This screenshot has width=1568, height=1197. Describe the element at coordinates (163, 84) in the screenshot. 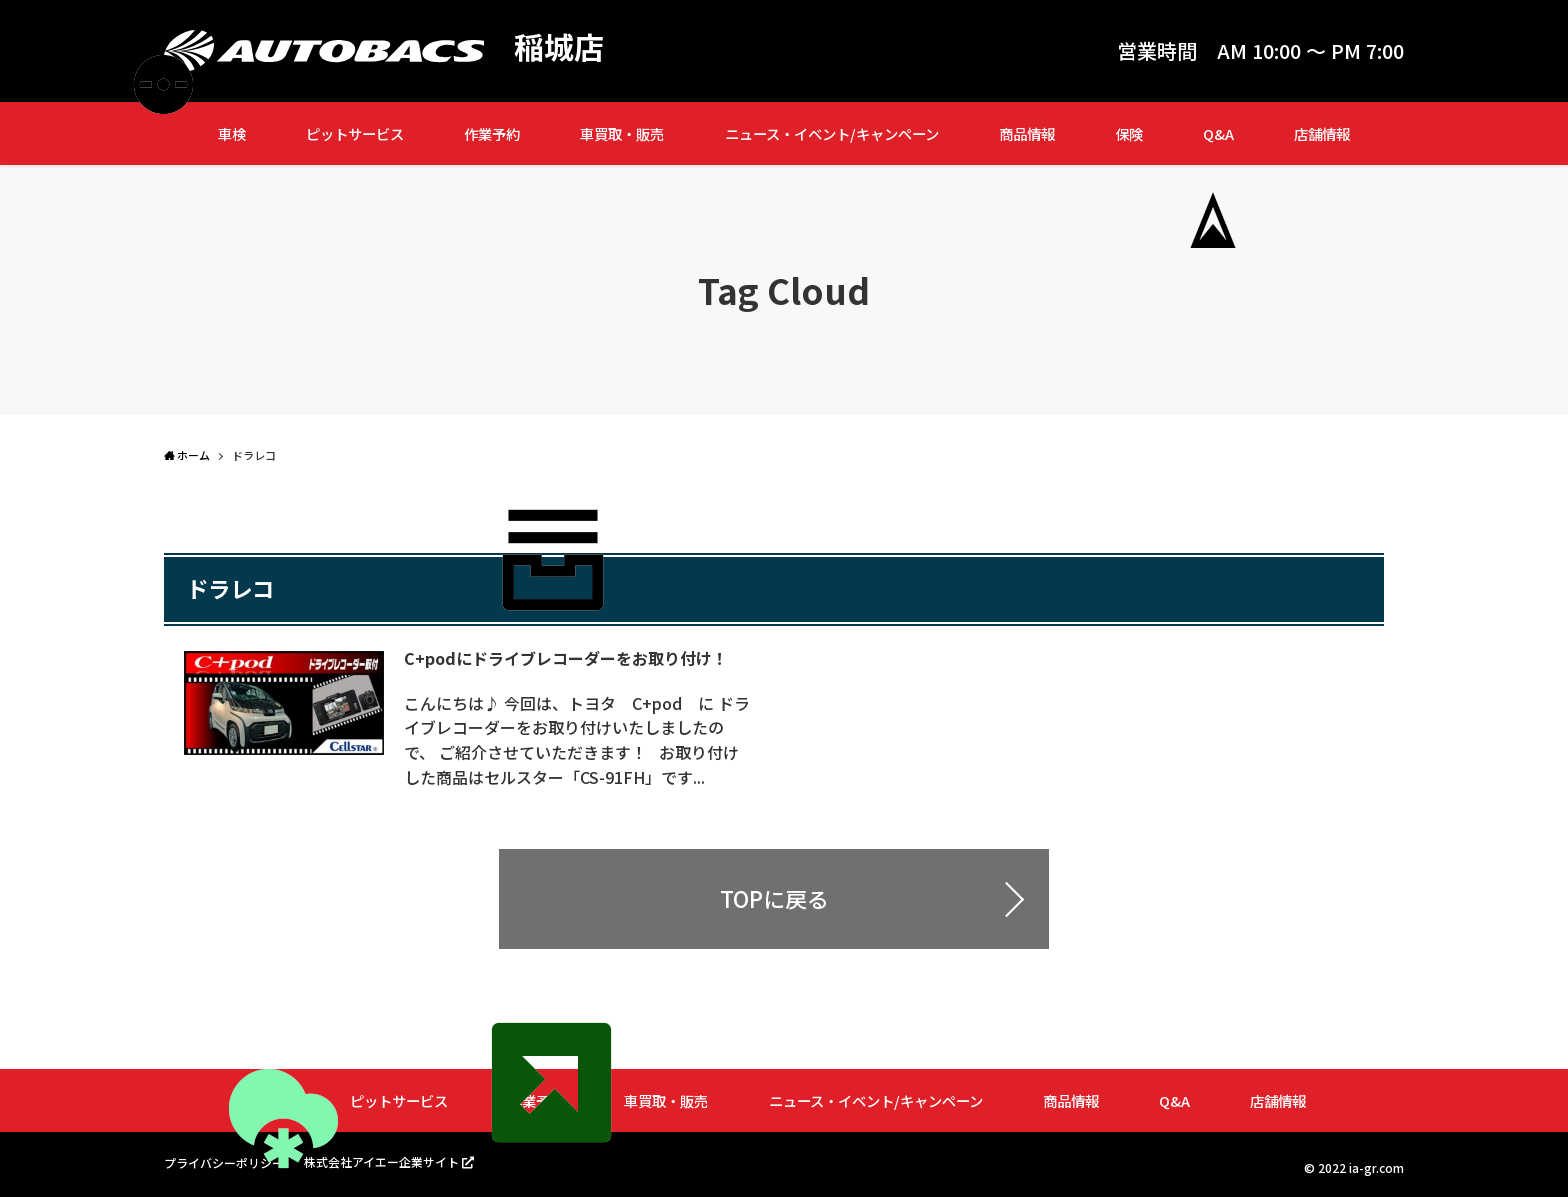

I see `gradienter app logo` at that location.